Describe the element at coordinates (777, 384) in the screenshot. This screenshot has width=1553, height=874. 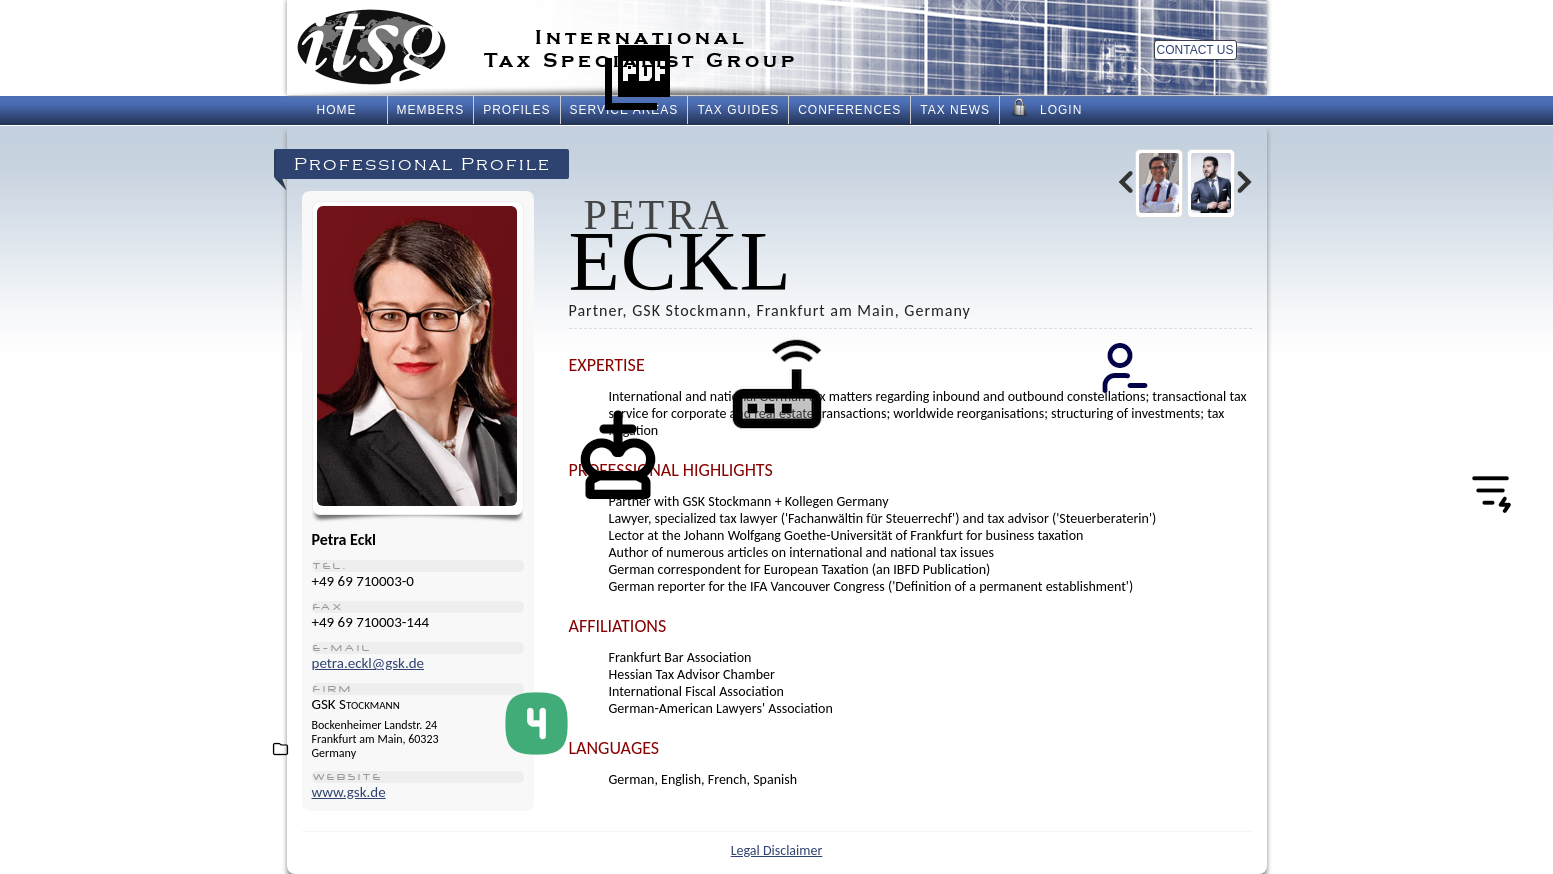
I see `access router or network settings` at that location.